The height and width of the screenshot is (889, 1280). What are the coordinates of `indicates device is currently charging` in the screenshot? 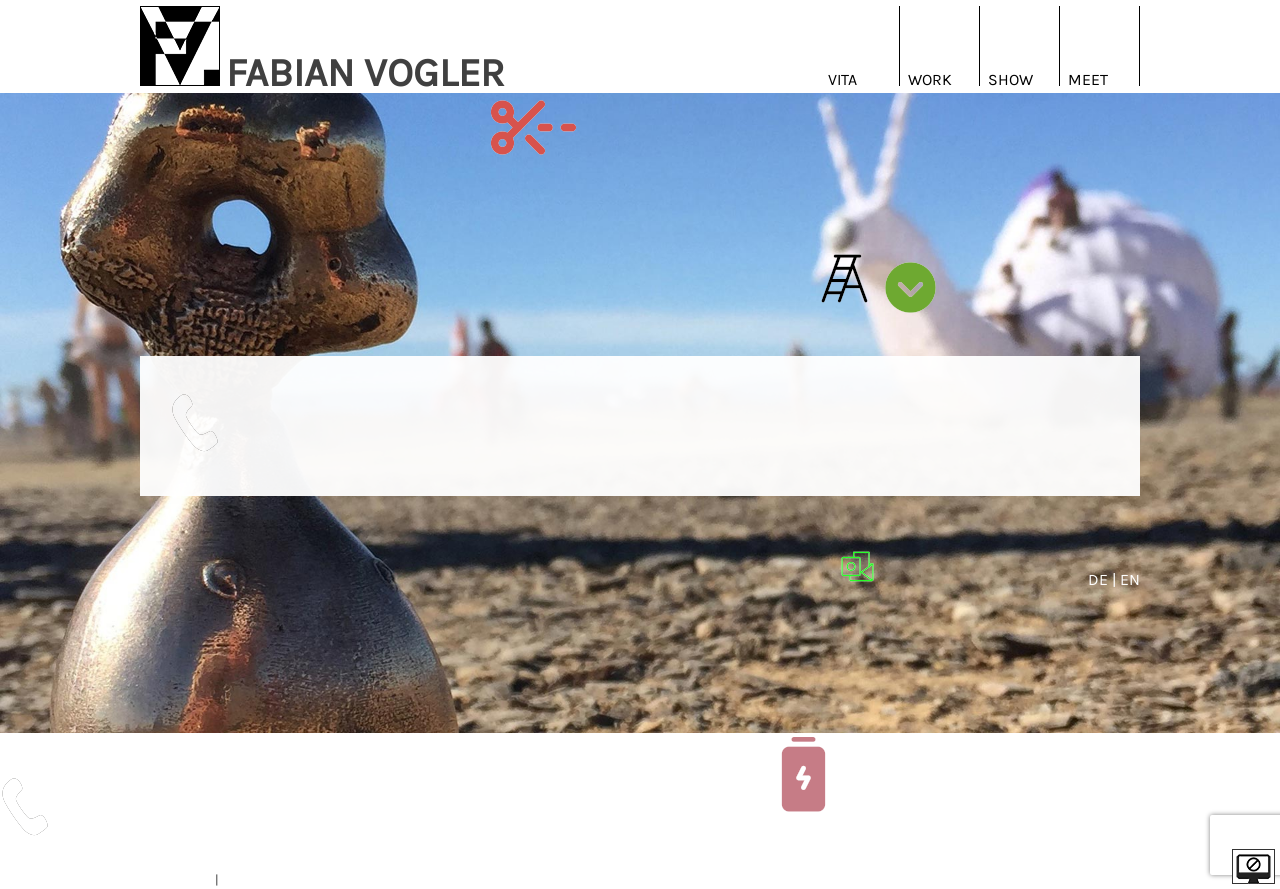 It's located at (803, 775).